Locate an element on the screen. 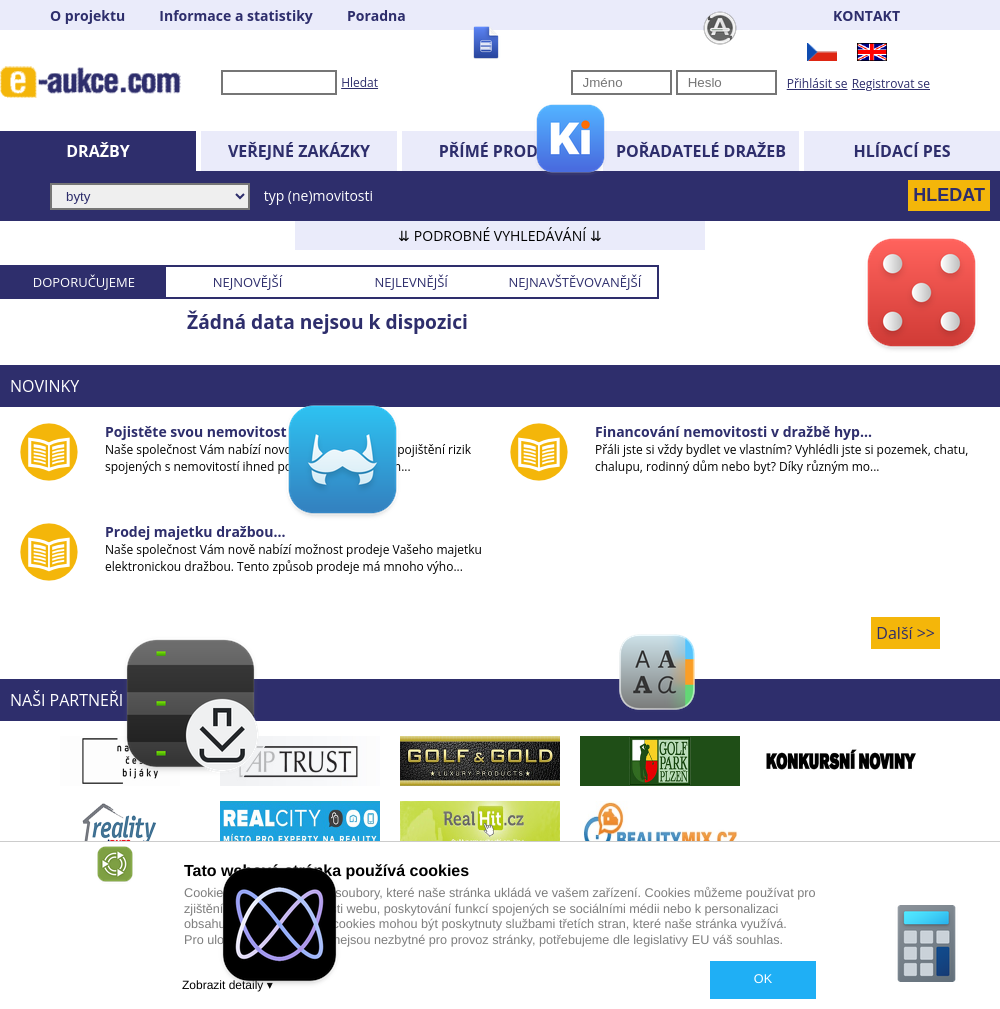 The width and height of the screenshot is (1000, 1009). open the fonts management app is located at coordinates (657, 672).